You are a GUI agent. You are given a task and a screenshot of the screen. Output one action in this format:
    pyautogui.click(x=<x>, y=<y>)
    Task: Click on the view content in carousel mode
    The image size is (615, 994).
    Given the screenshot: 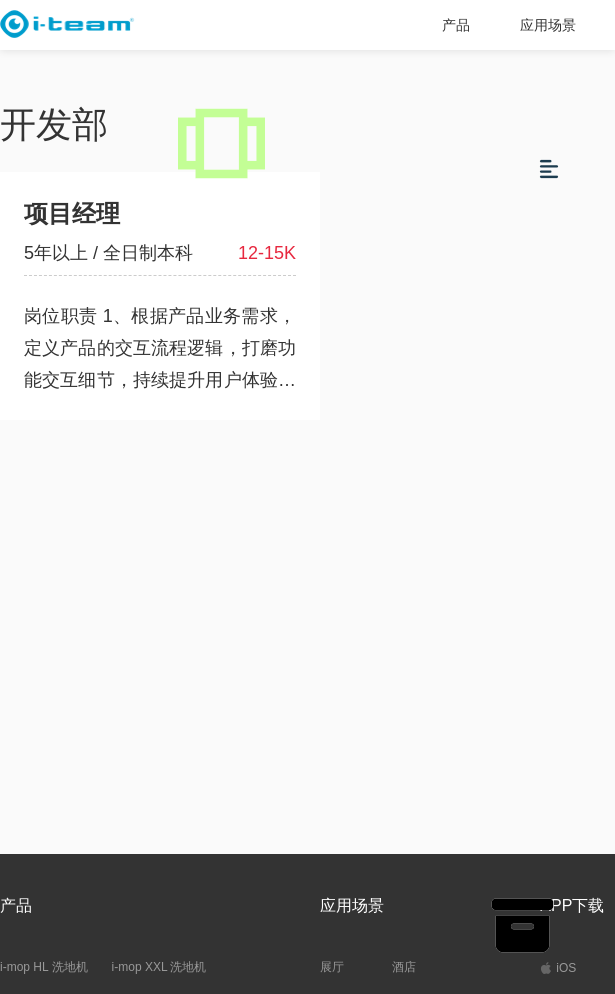 What is the action you would take?
    pyautogui.click(x=221, y=143)
    